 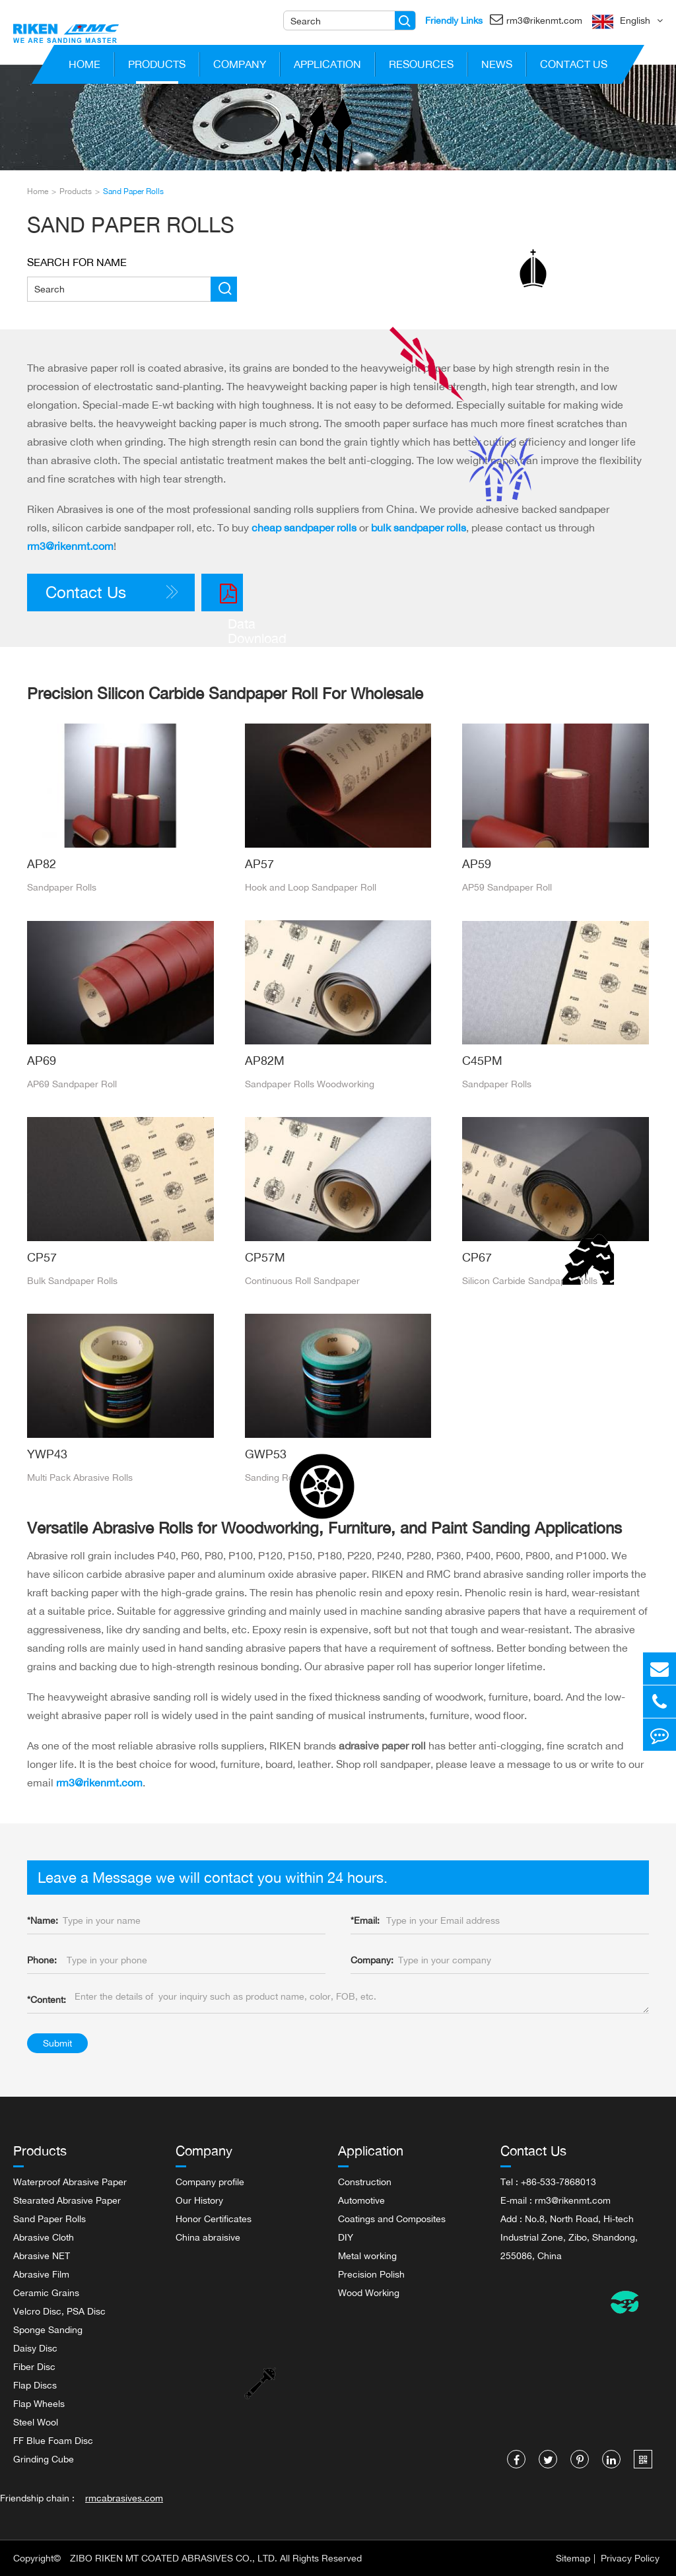 I want to click on indicates a coiled nail or screw fastener item, so click(x=426, y=364).